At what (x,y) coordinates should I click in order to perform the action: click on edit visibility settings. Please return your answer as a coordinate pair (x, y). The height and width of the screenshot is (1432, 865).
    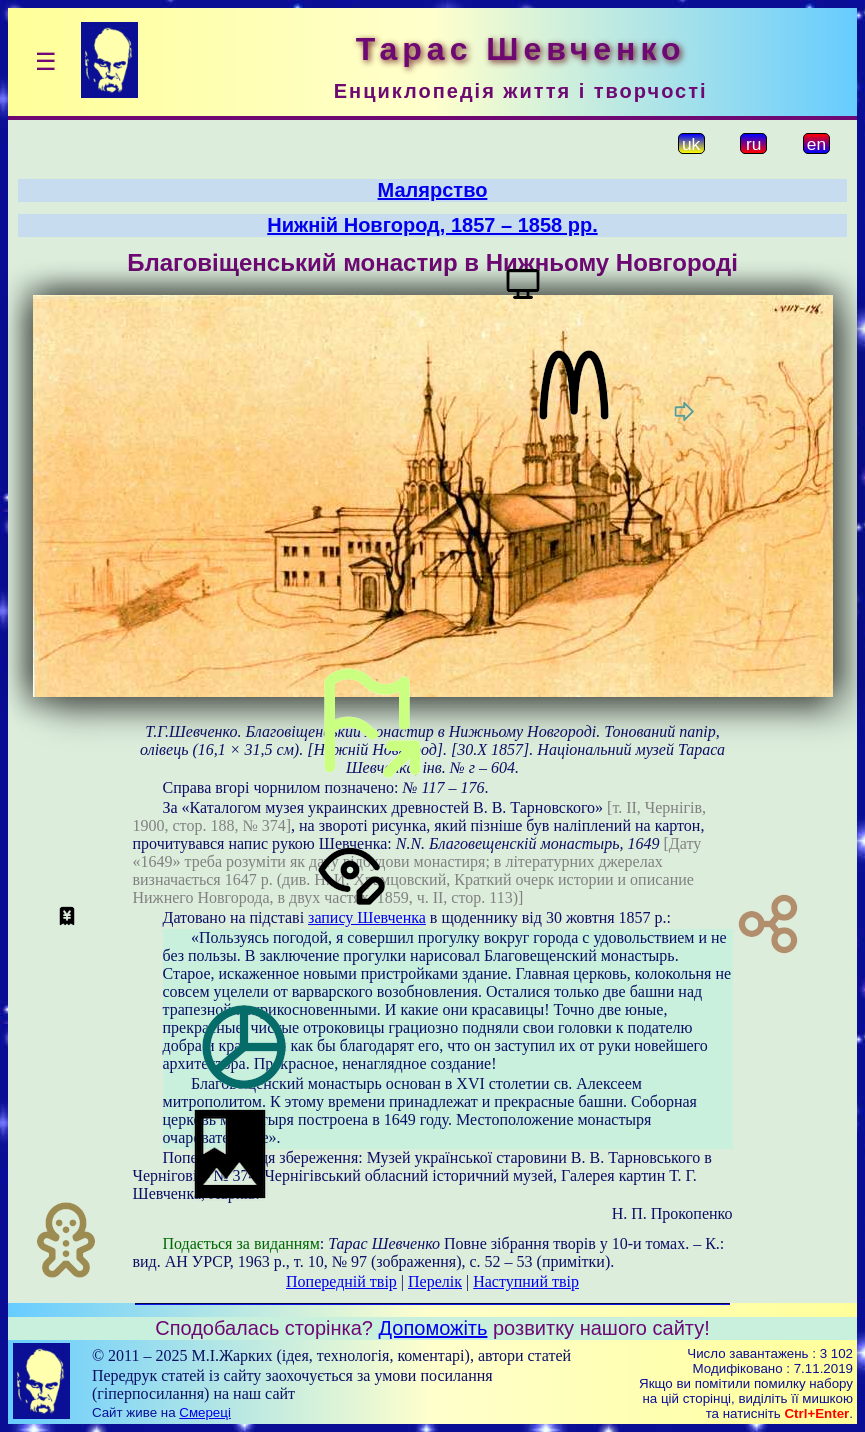
    Looking at the image, I should click on (350, 870).